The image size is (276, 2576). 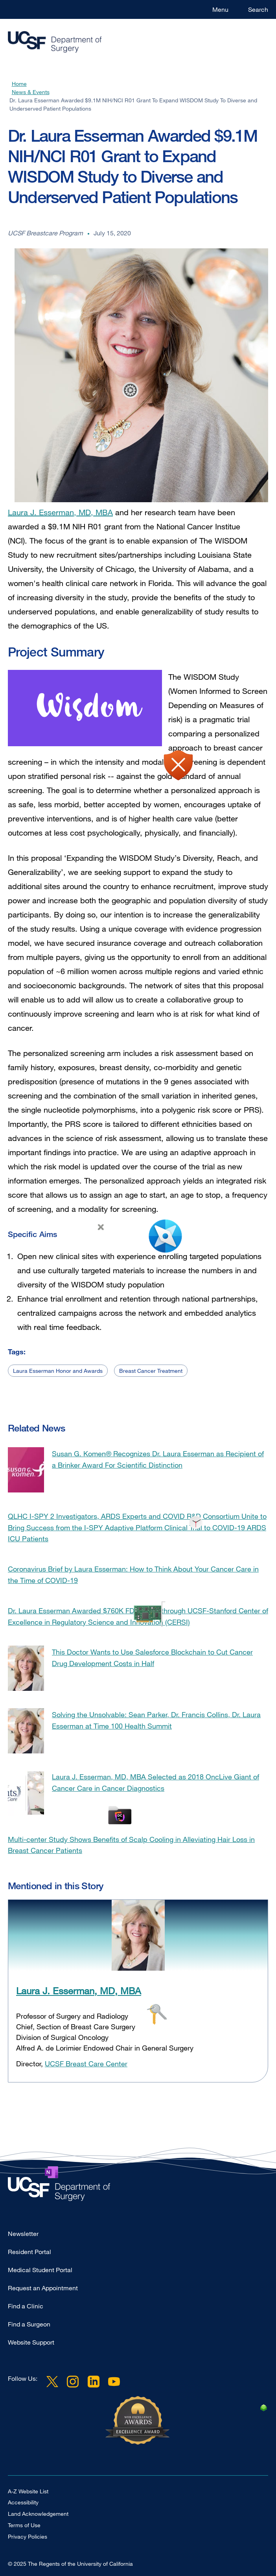 What do you see at coordinates (120, 1816) in the screenshot?
I see `open jetbrains dotcover project folder` at bounding box center [120, 1816].